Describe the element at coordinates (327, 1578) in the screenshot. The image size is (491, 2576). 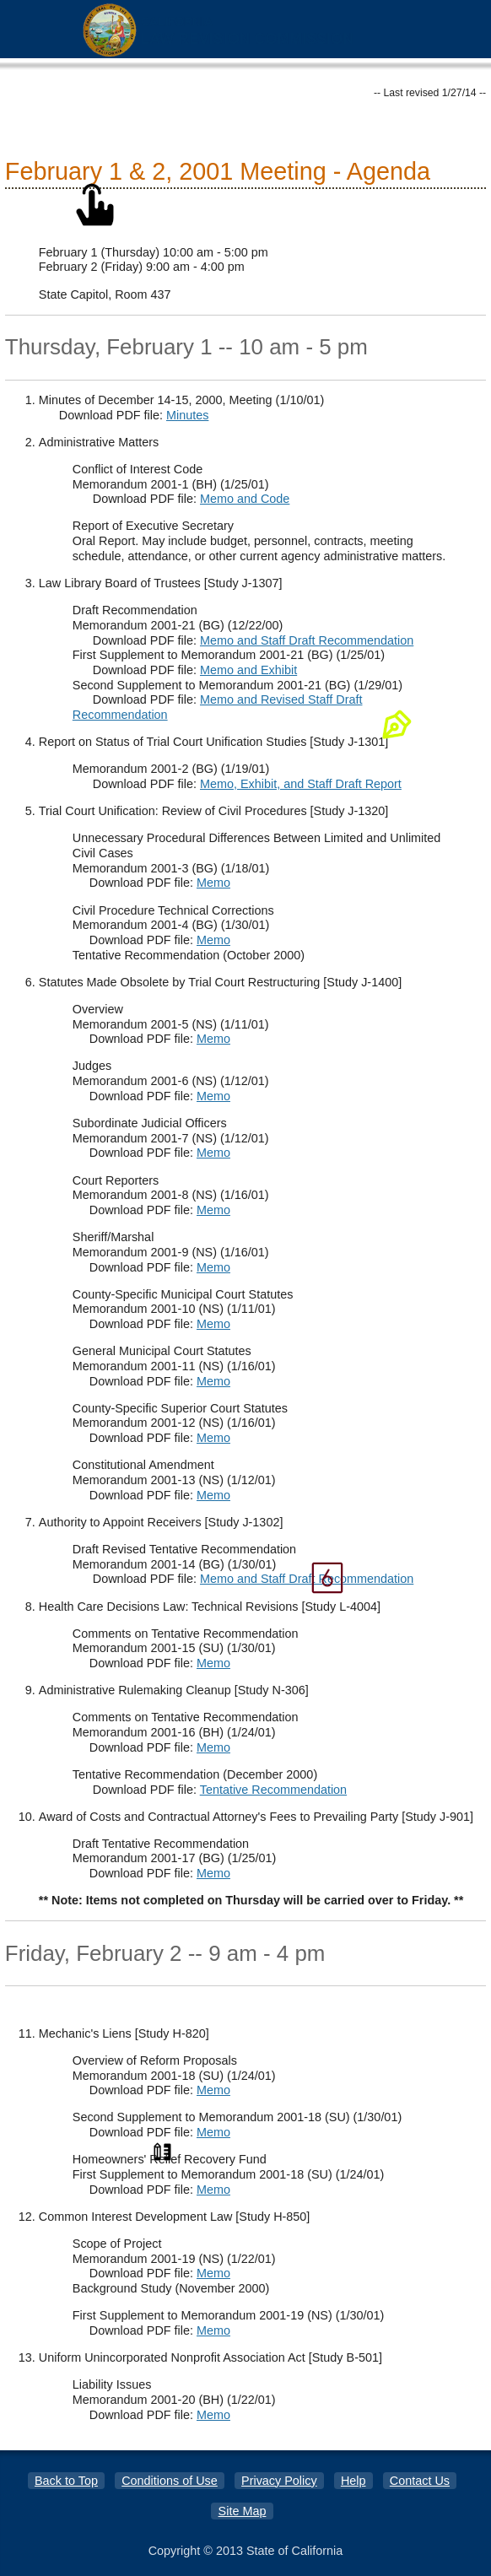
I see `select or input the number six` at that location.